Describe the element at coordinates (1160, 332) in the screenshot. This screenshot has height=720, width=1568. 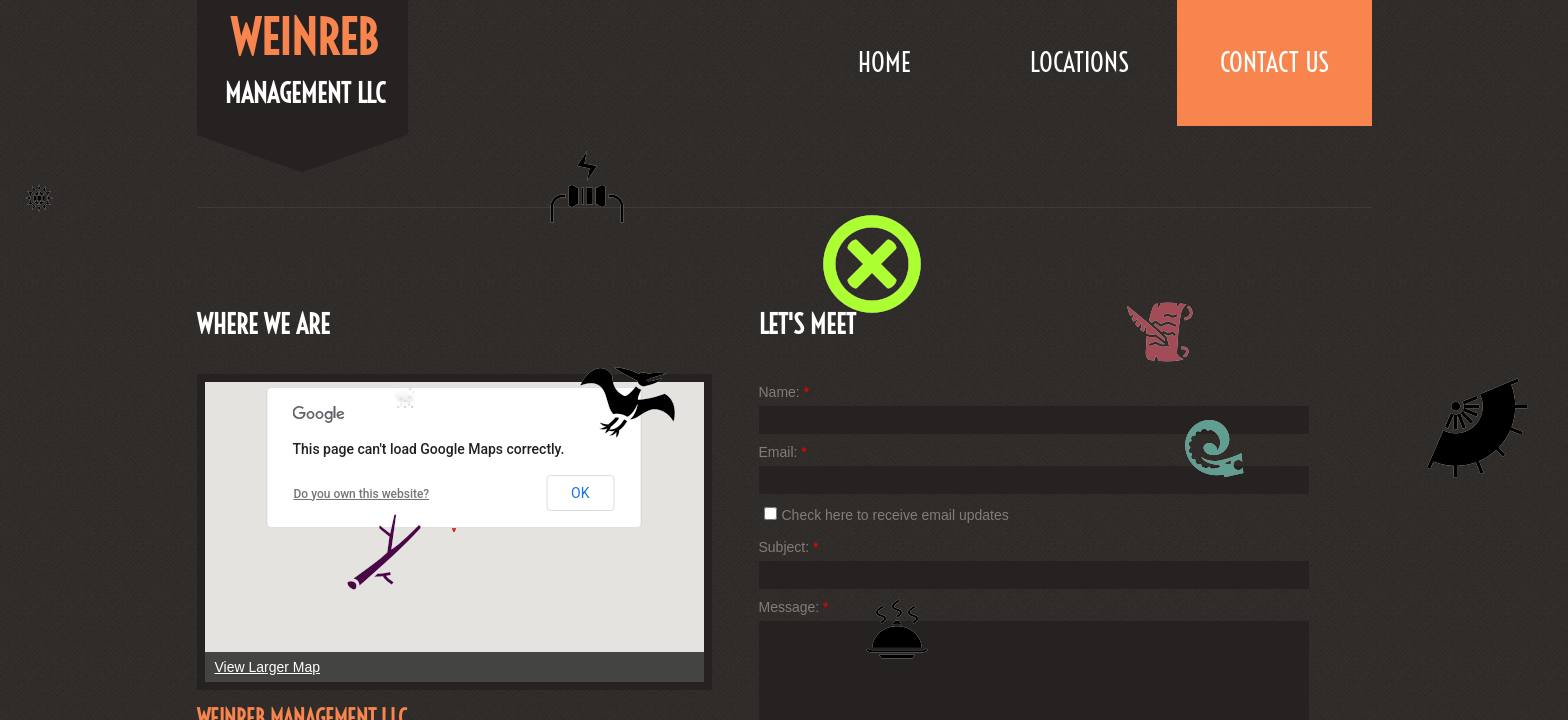
I see `access quest log or story journal` at that location.